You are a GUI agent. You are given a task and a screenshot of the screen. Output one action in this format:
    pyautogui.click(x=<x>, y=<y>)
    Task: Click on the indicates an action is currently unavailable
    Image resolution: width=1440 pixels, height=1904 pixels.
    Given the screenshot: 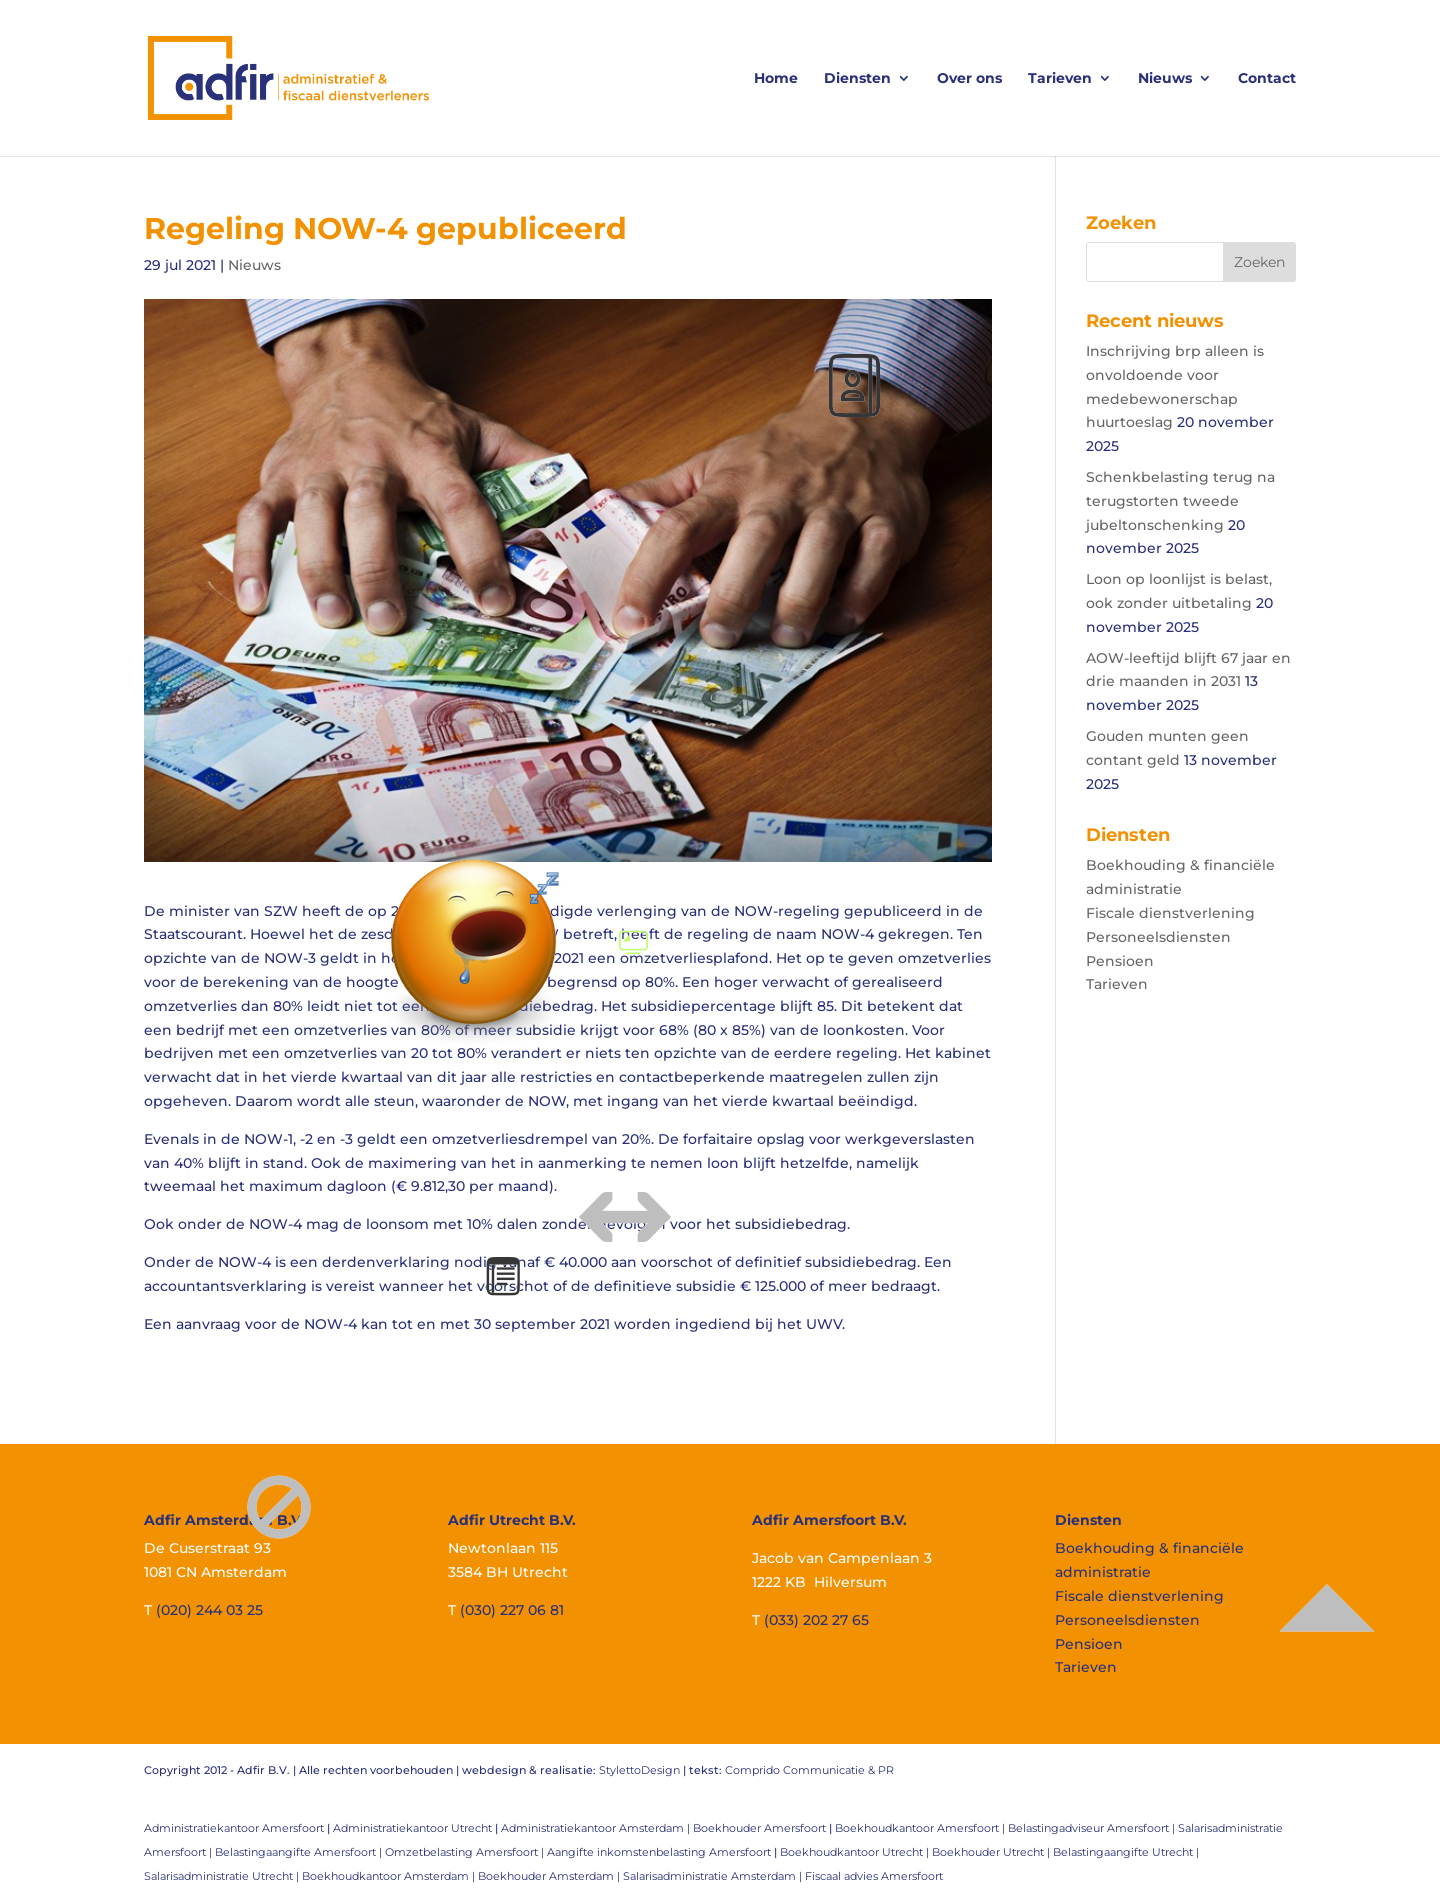 What is the action you would take?
    pyautogui.click(x=279, y=1507)
    